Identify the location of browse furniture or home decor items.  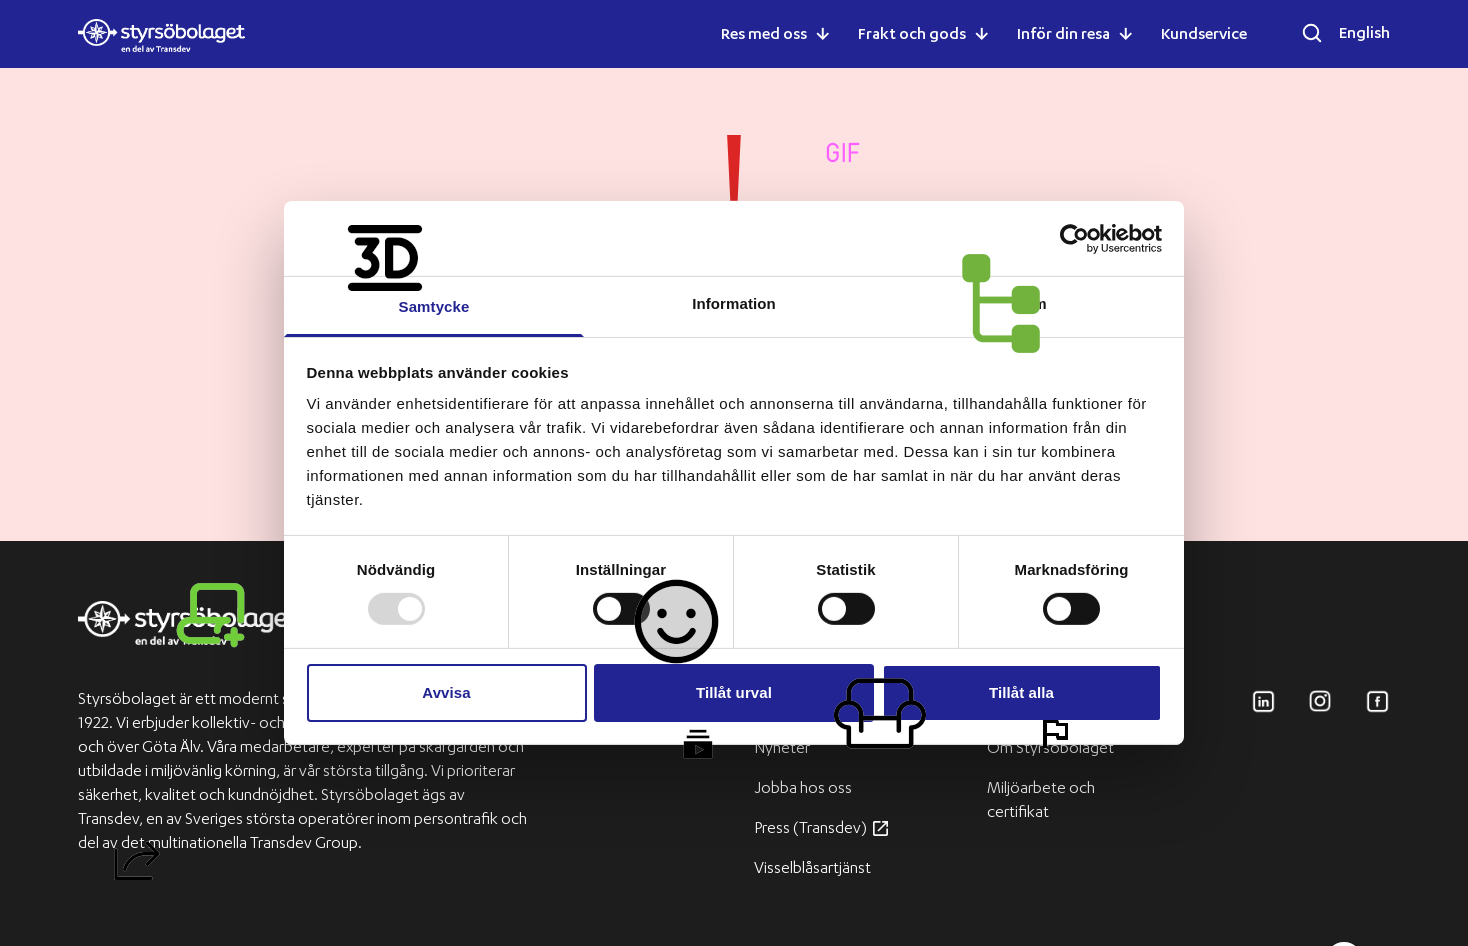
(880, 715).